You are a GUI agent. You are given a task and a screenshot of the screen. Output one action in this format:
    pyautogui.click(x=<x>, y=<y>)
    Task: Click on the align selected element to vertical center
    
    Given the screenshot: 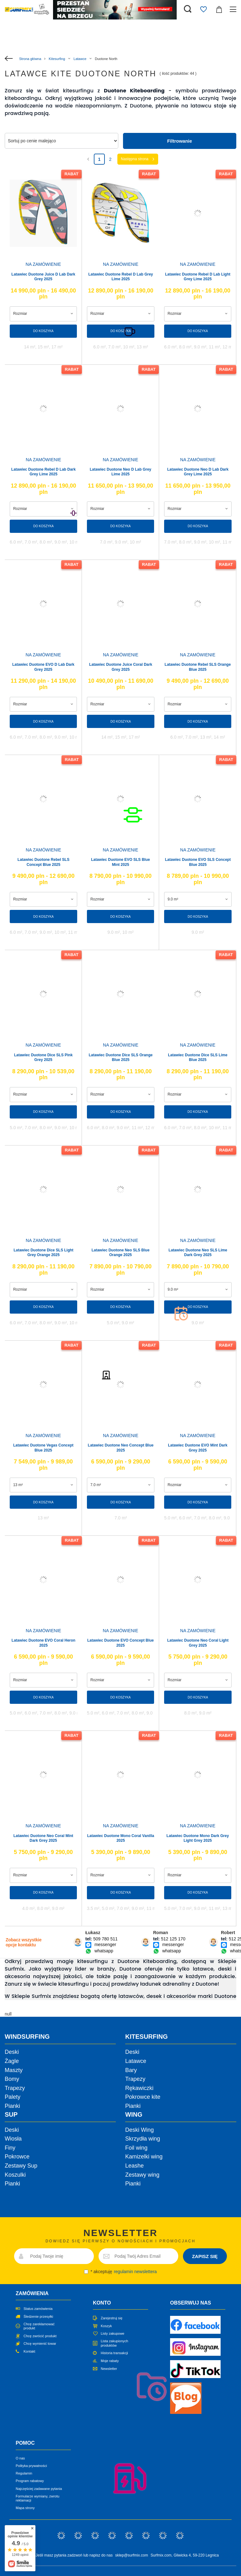 What is the action you would take?
    pyautogui.click(x=73, y=513)
    